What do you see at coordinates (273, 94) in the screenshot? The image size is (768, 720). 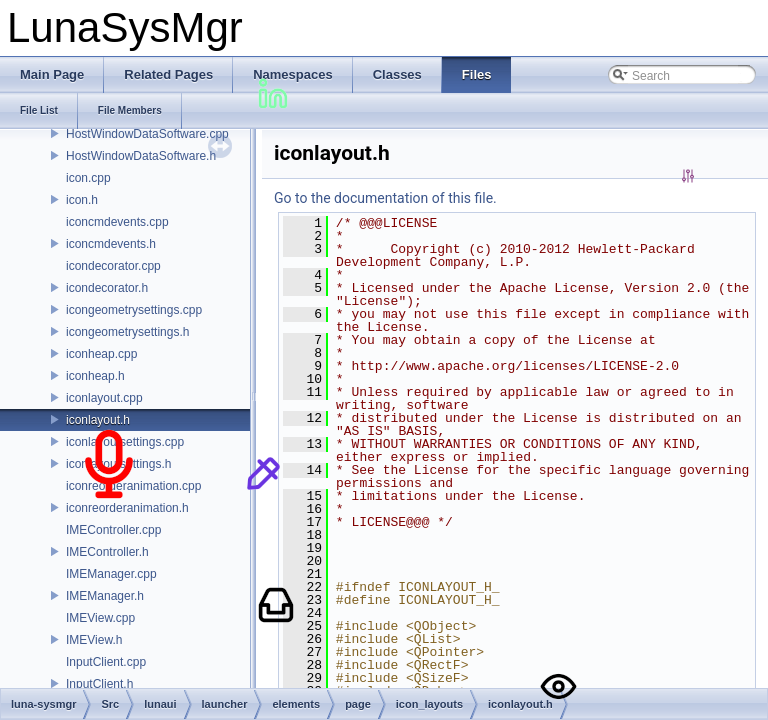 I see `connect with linkedin` at bounding box center [273, 94].